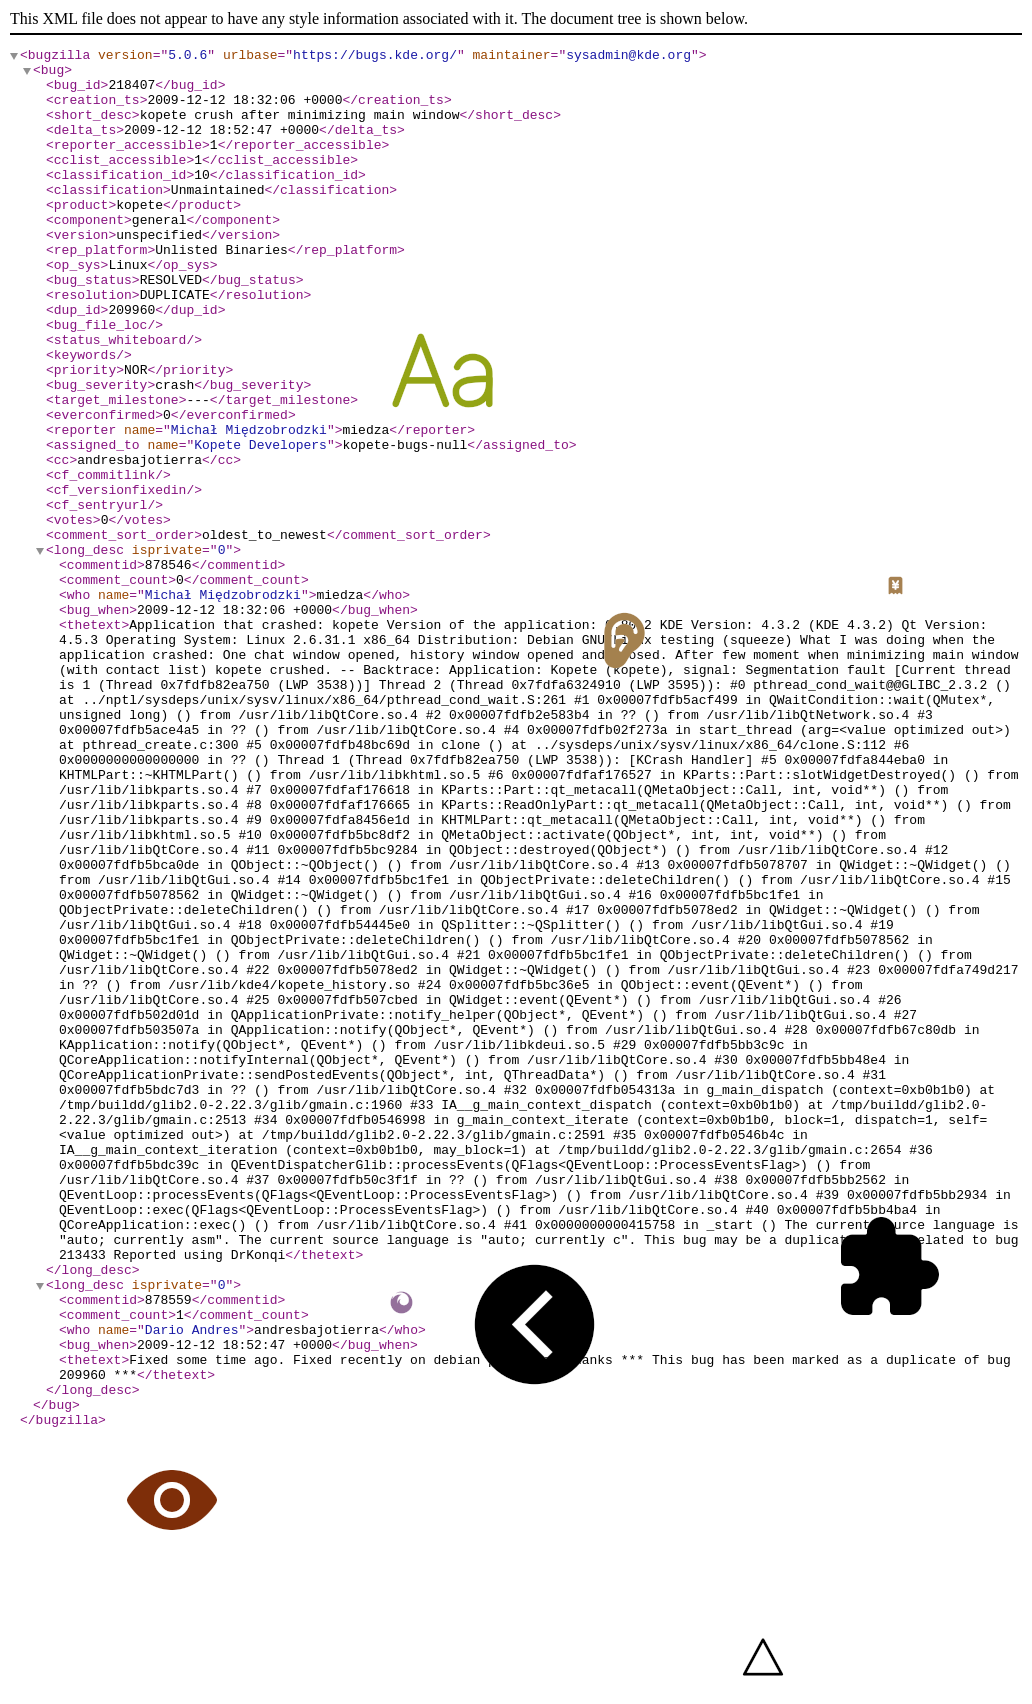 This screenshot has width=1032, height=1704. Describe the element at coordinates (401, 1302) in the screenshot. I see `open Firefox browser` at that location.